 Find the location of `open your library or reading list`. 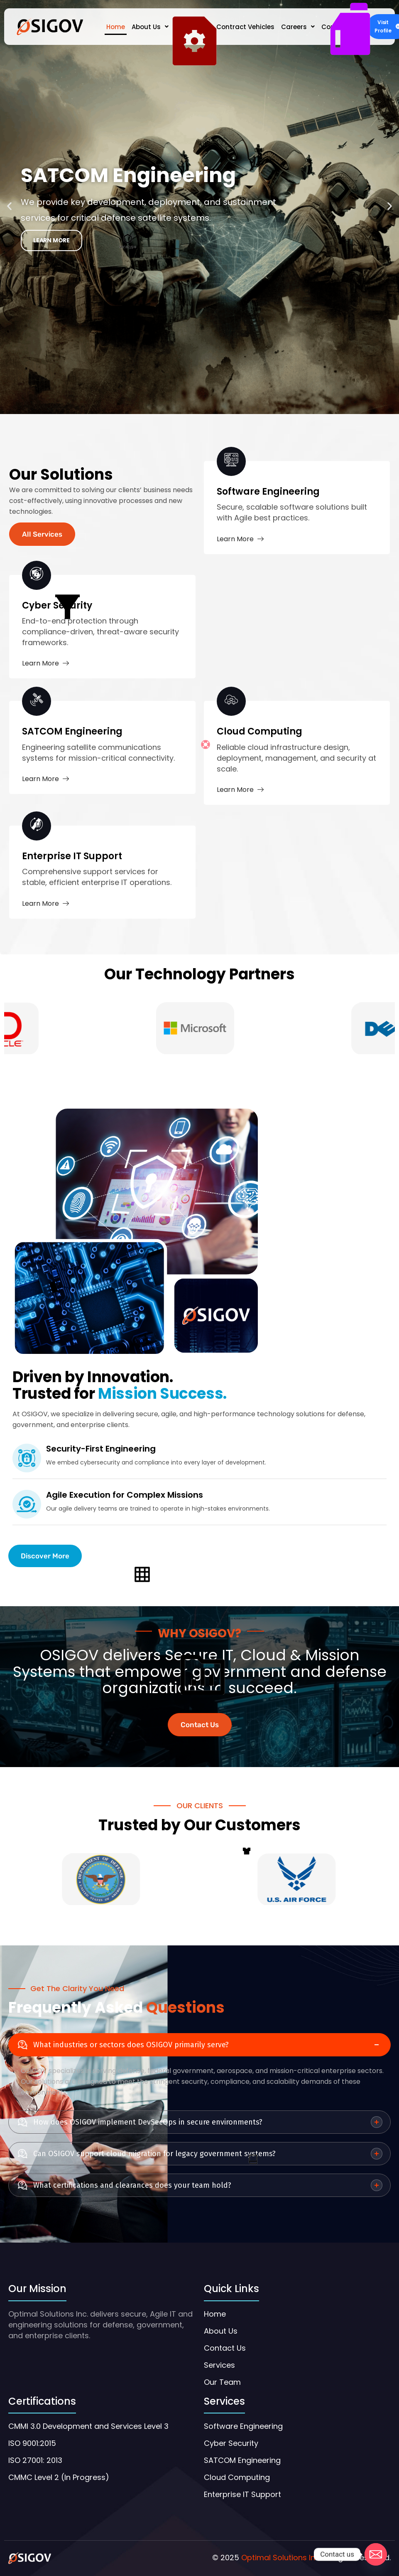

open your library or reading list is located at coordinates (253, 2159).